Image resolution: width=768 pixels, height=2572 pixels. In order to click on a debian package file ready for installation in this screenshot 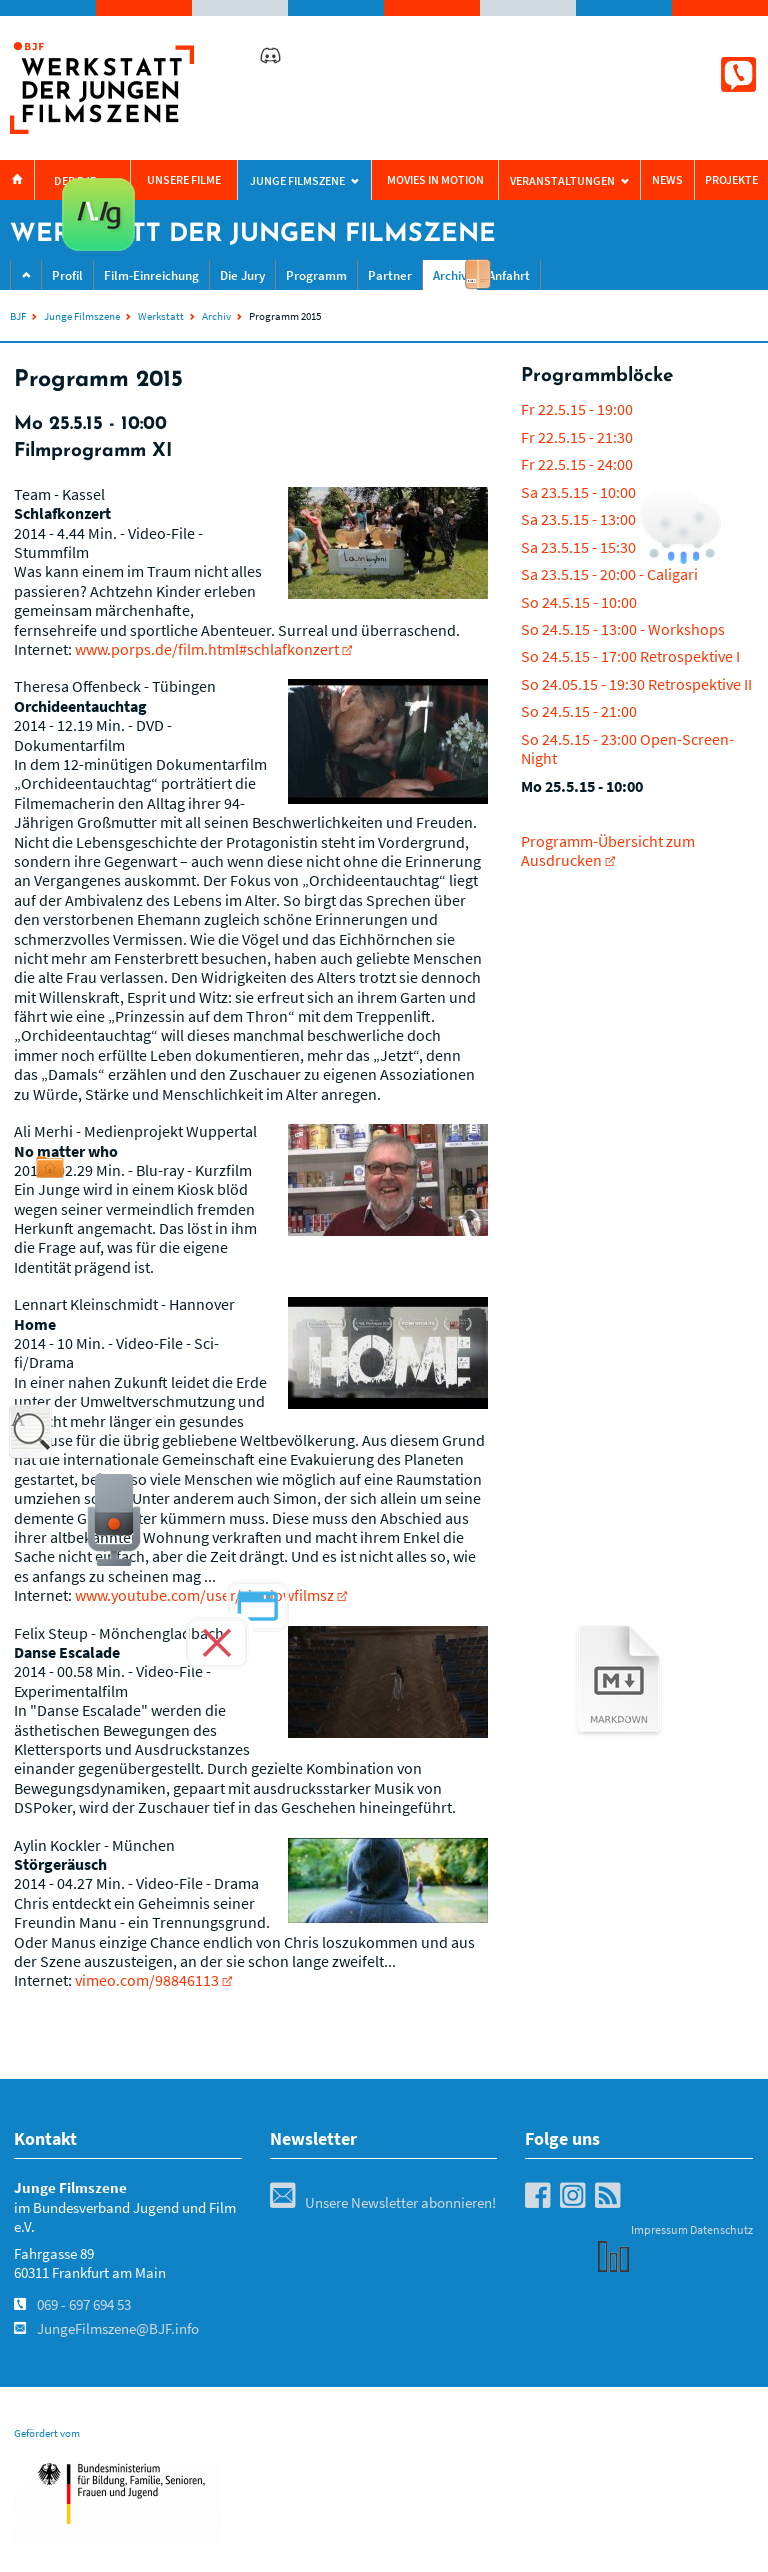, I will do `click(478, 274)`.